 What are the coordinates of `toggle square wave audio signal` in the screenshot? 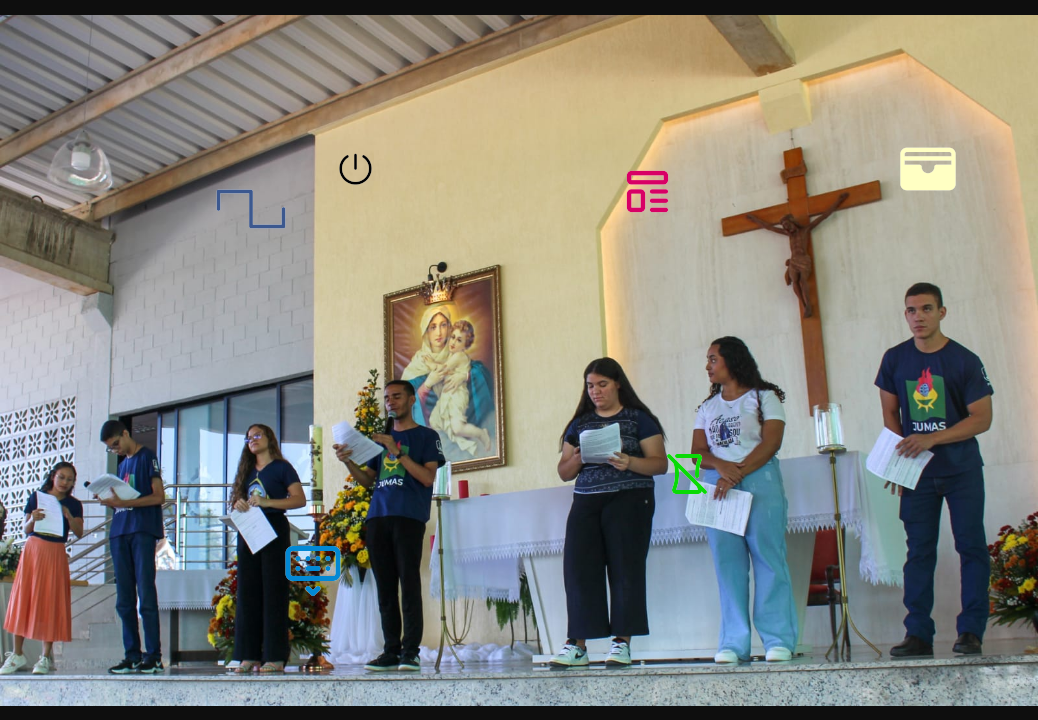 It's located at (251, 209).